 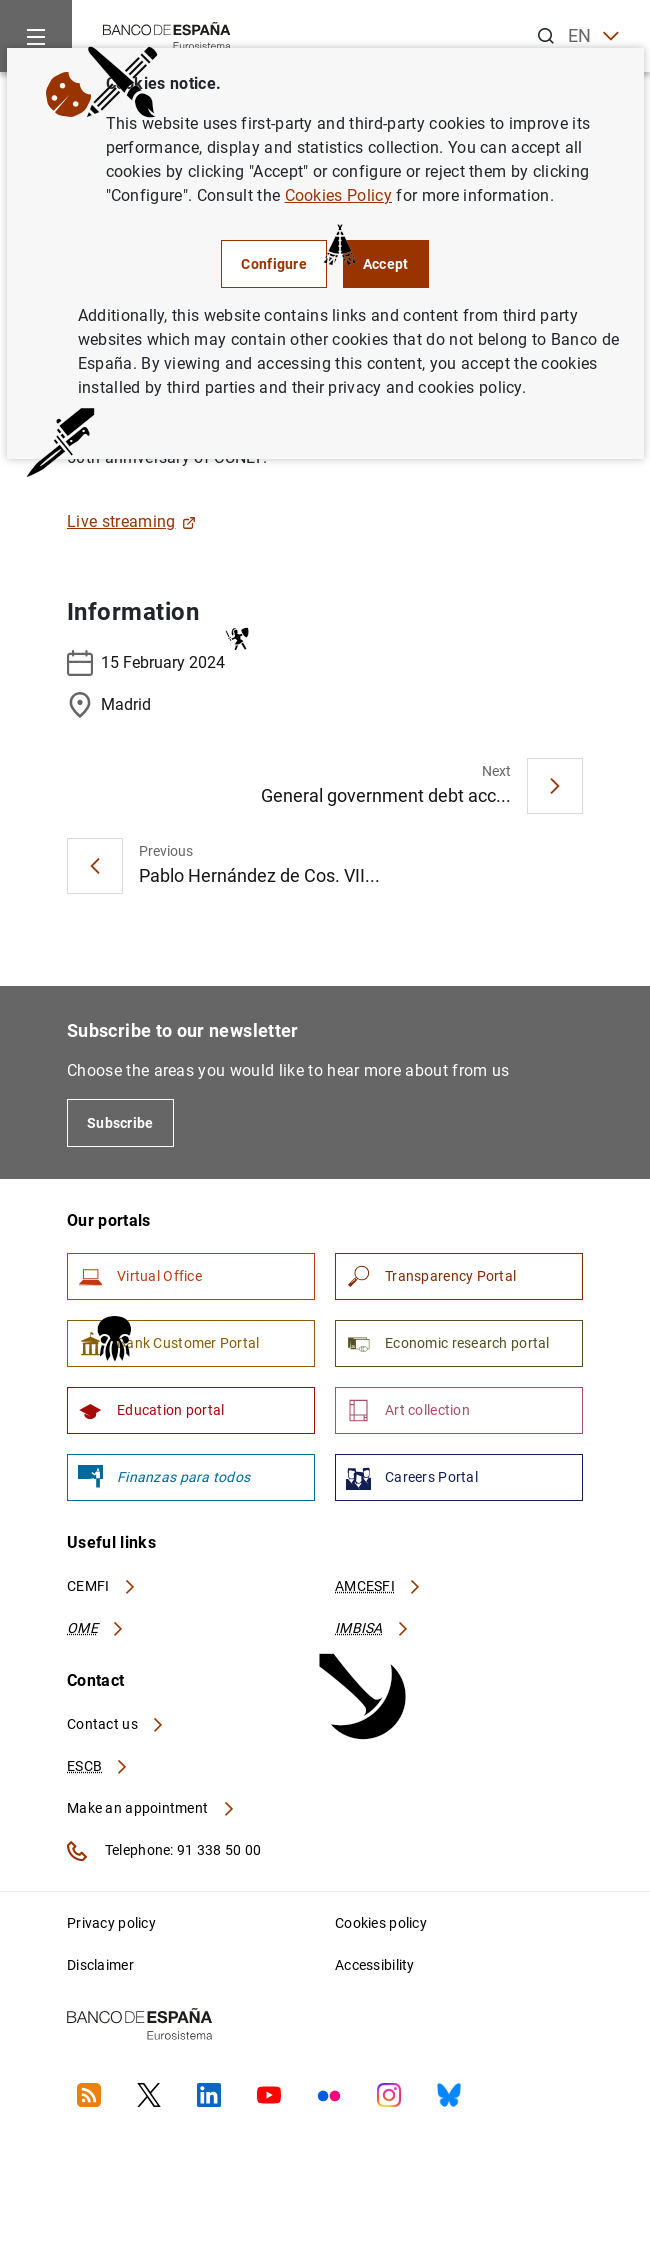 I want to click on equip bayonet attachment to weapon, so click(x=60, y=442).